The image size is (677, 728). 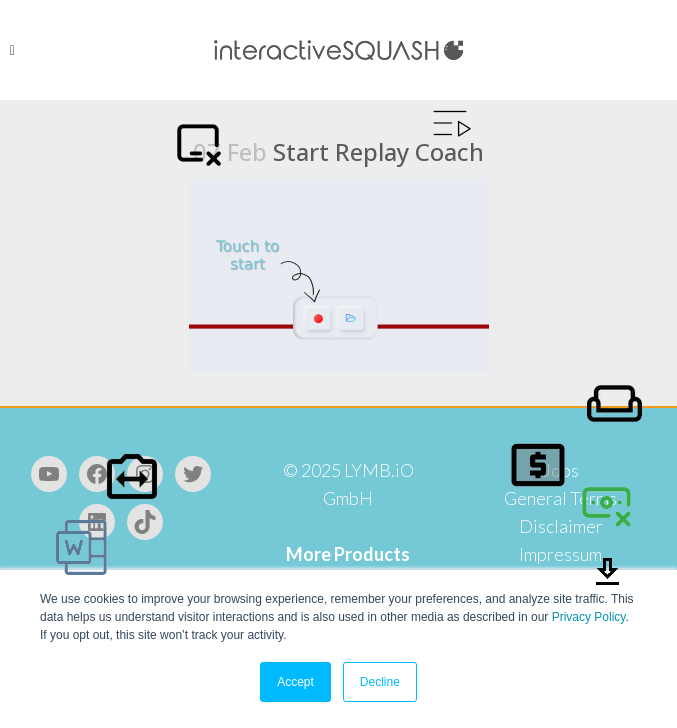 What do you see at coordinates (614, 403) in the screenshot?
I see `access weekend or leisure content` at bounding box center [614, 403].